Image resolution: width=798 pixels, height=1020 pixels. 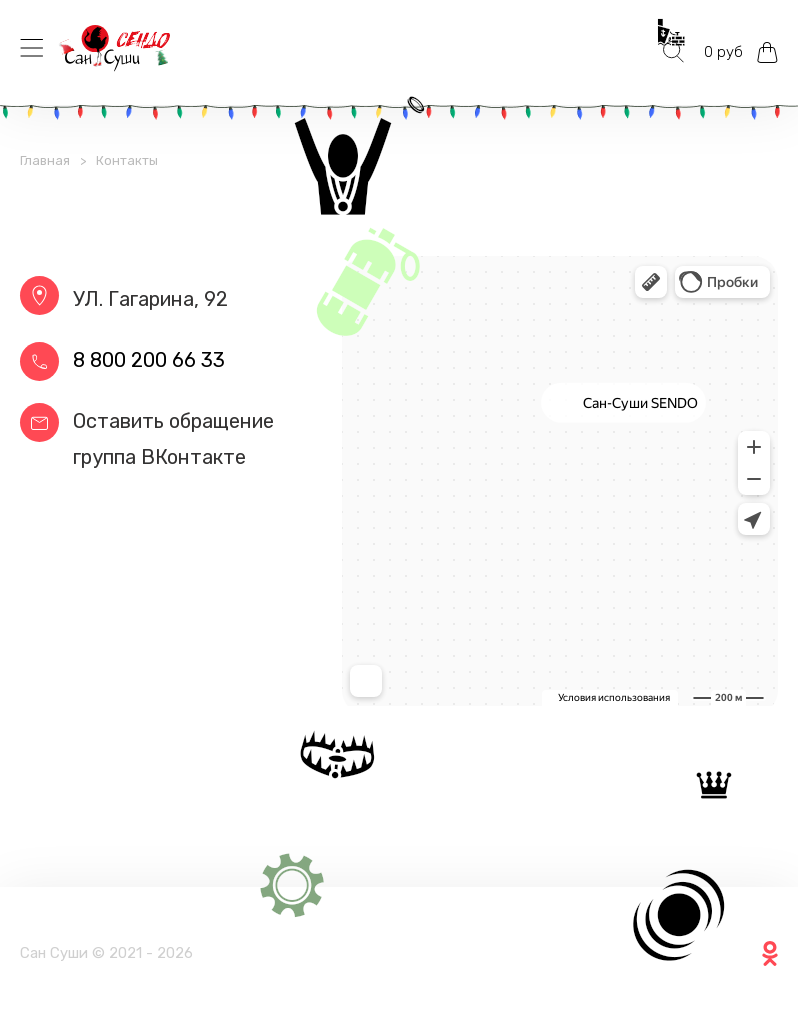 I want to click on set a trap for enemies or animals, so click(x=337, y=752).